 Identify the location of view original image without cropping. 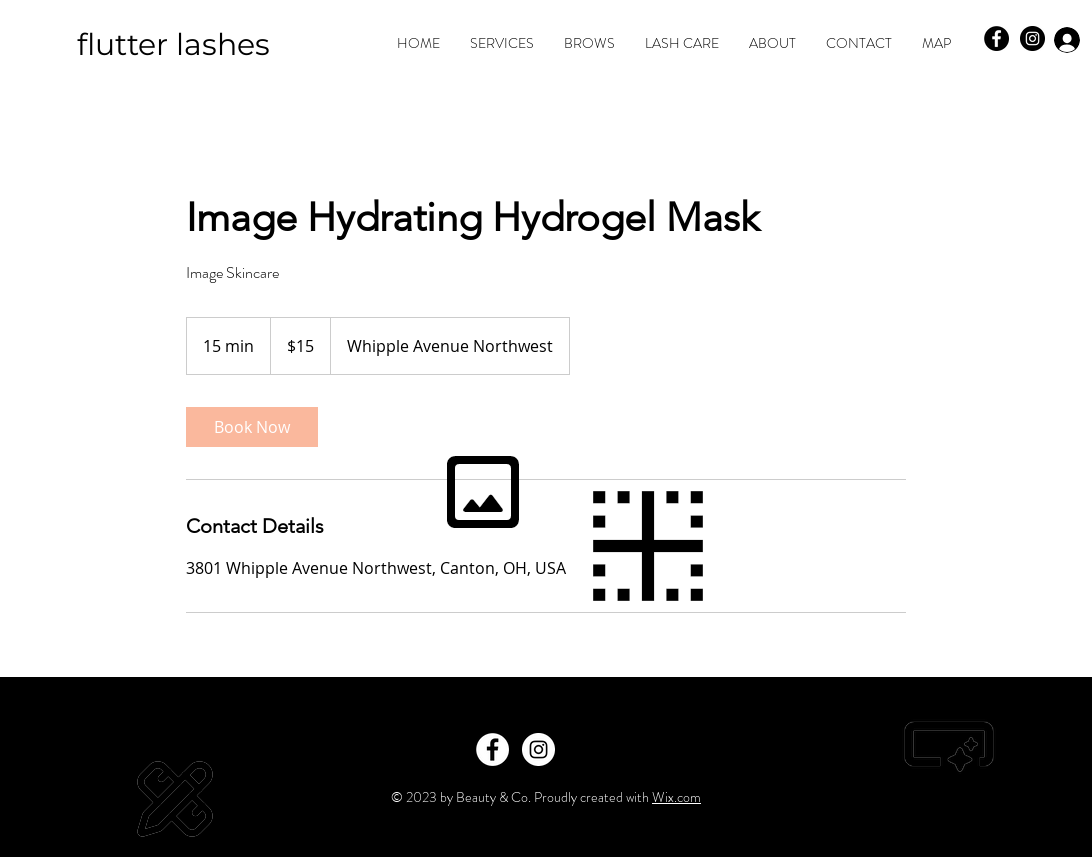
(483, 492).